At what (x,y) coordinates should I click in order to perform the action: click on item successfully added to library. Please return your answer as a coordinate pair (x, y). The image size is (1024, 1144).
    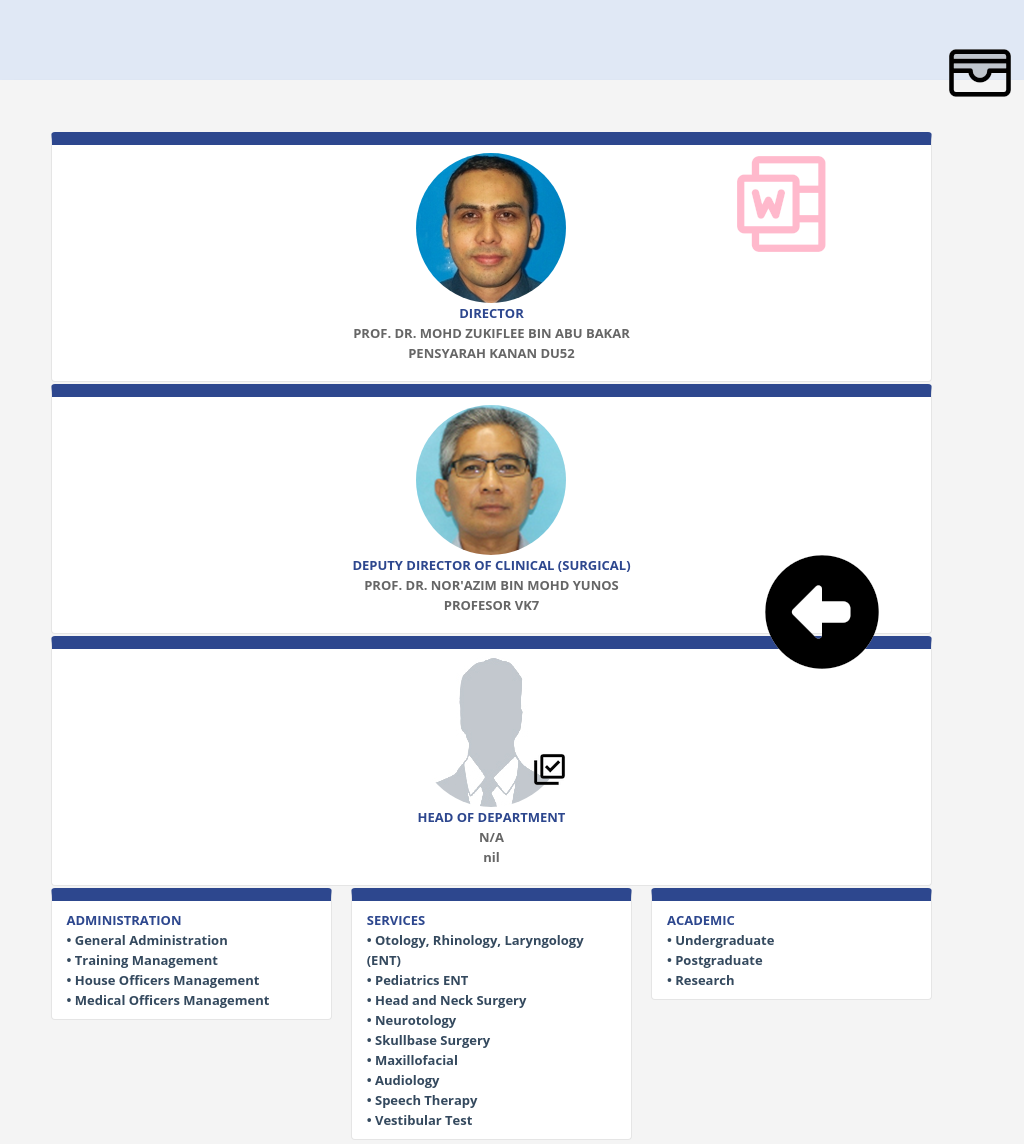
    Looking at the image, I should click on (549, 769).